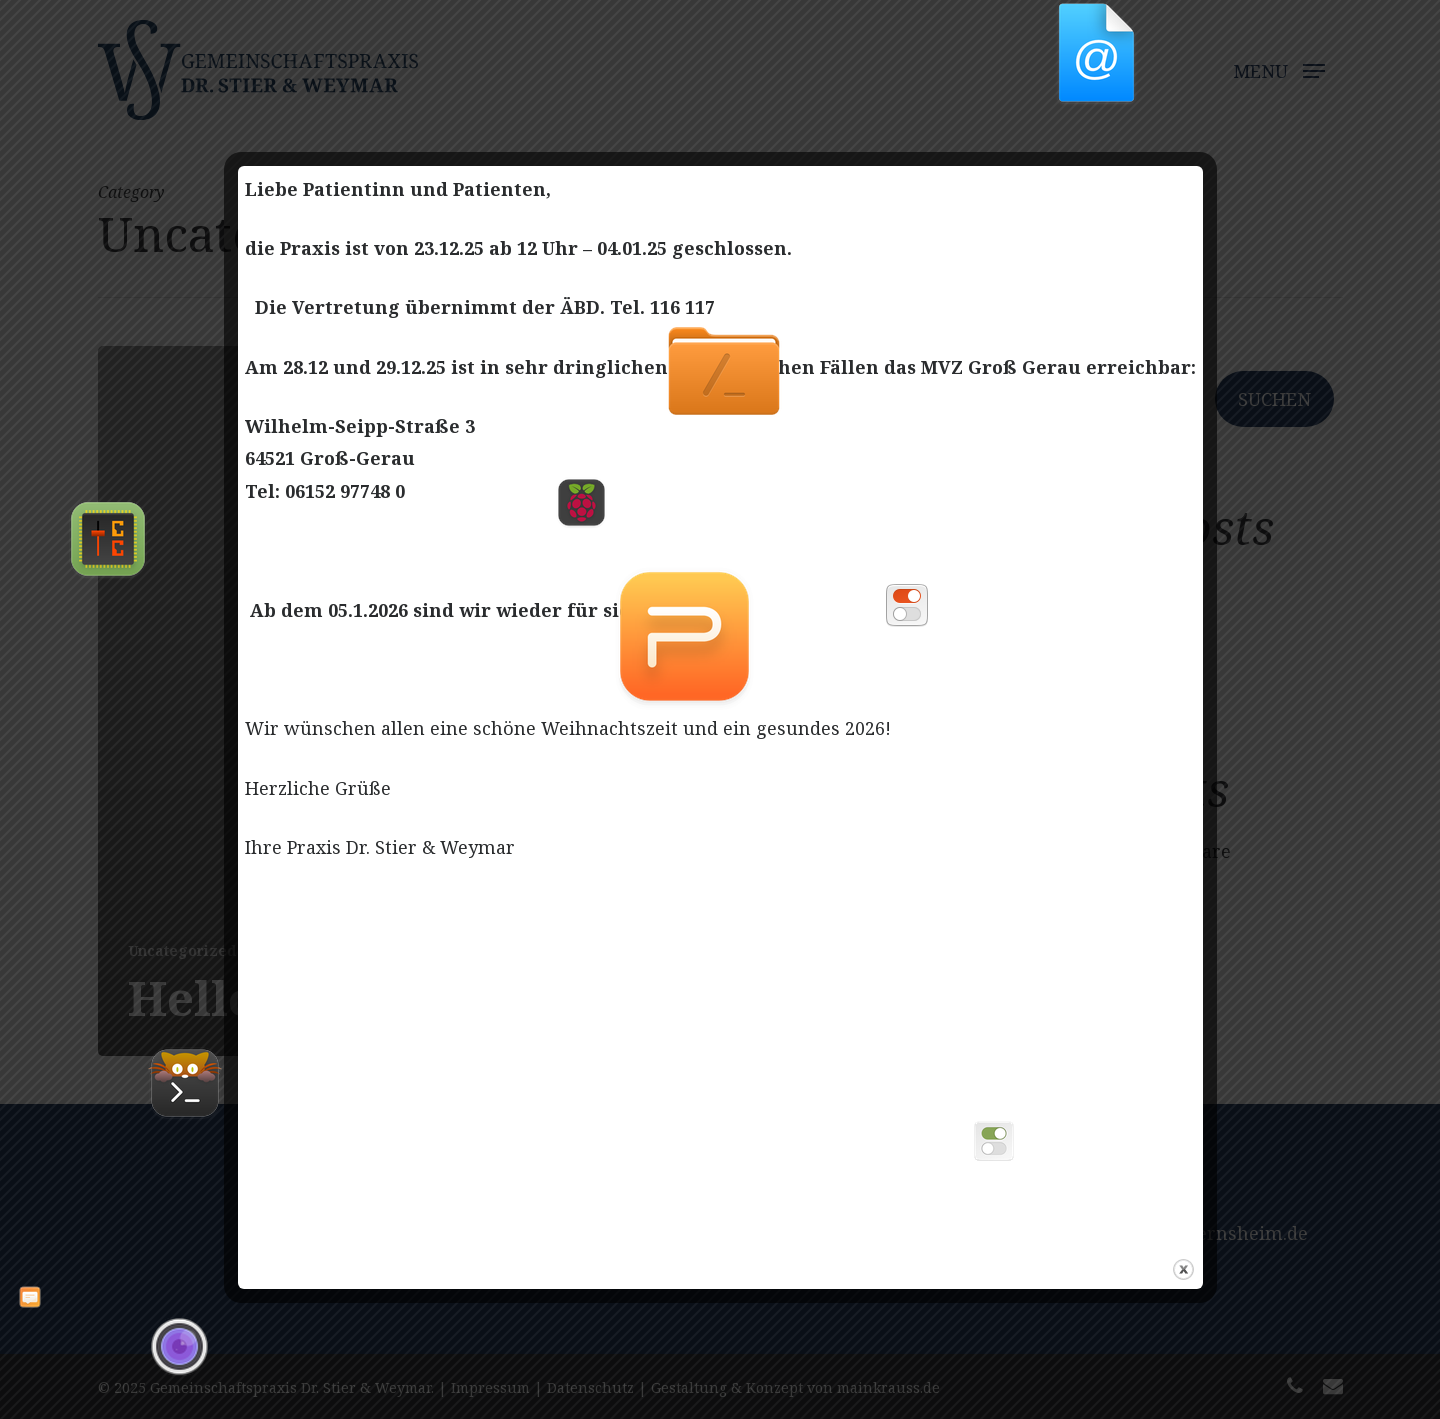 This screenshot has width=1440, height=1419. I want to click on open unity tweak tool settings, so click(994, 1141).